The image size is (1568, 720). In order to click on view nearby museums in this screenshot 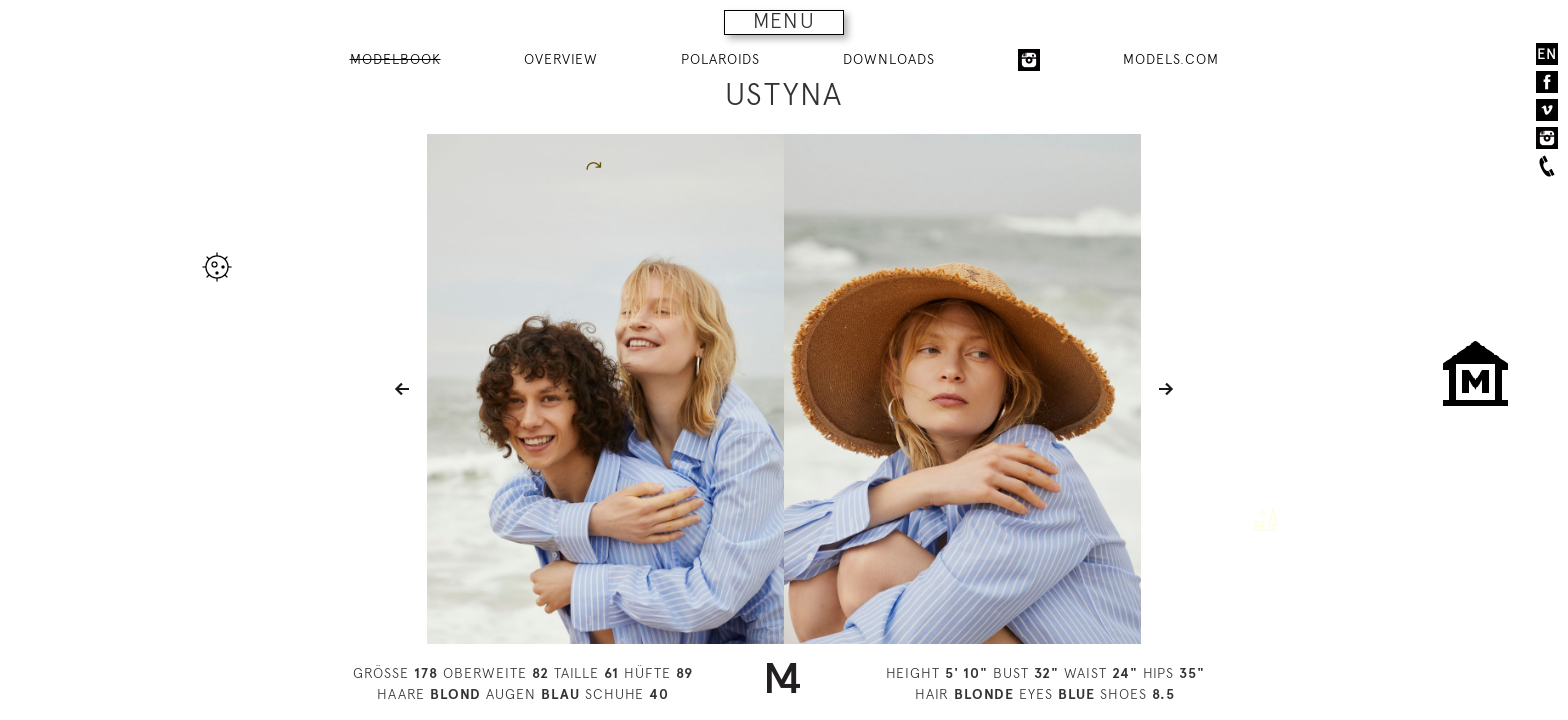, I will do `click(1475, 373)`.